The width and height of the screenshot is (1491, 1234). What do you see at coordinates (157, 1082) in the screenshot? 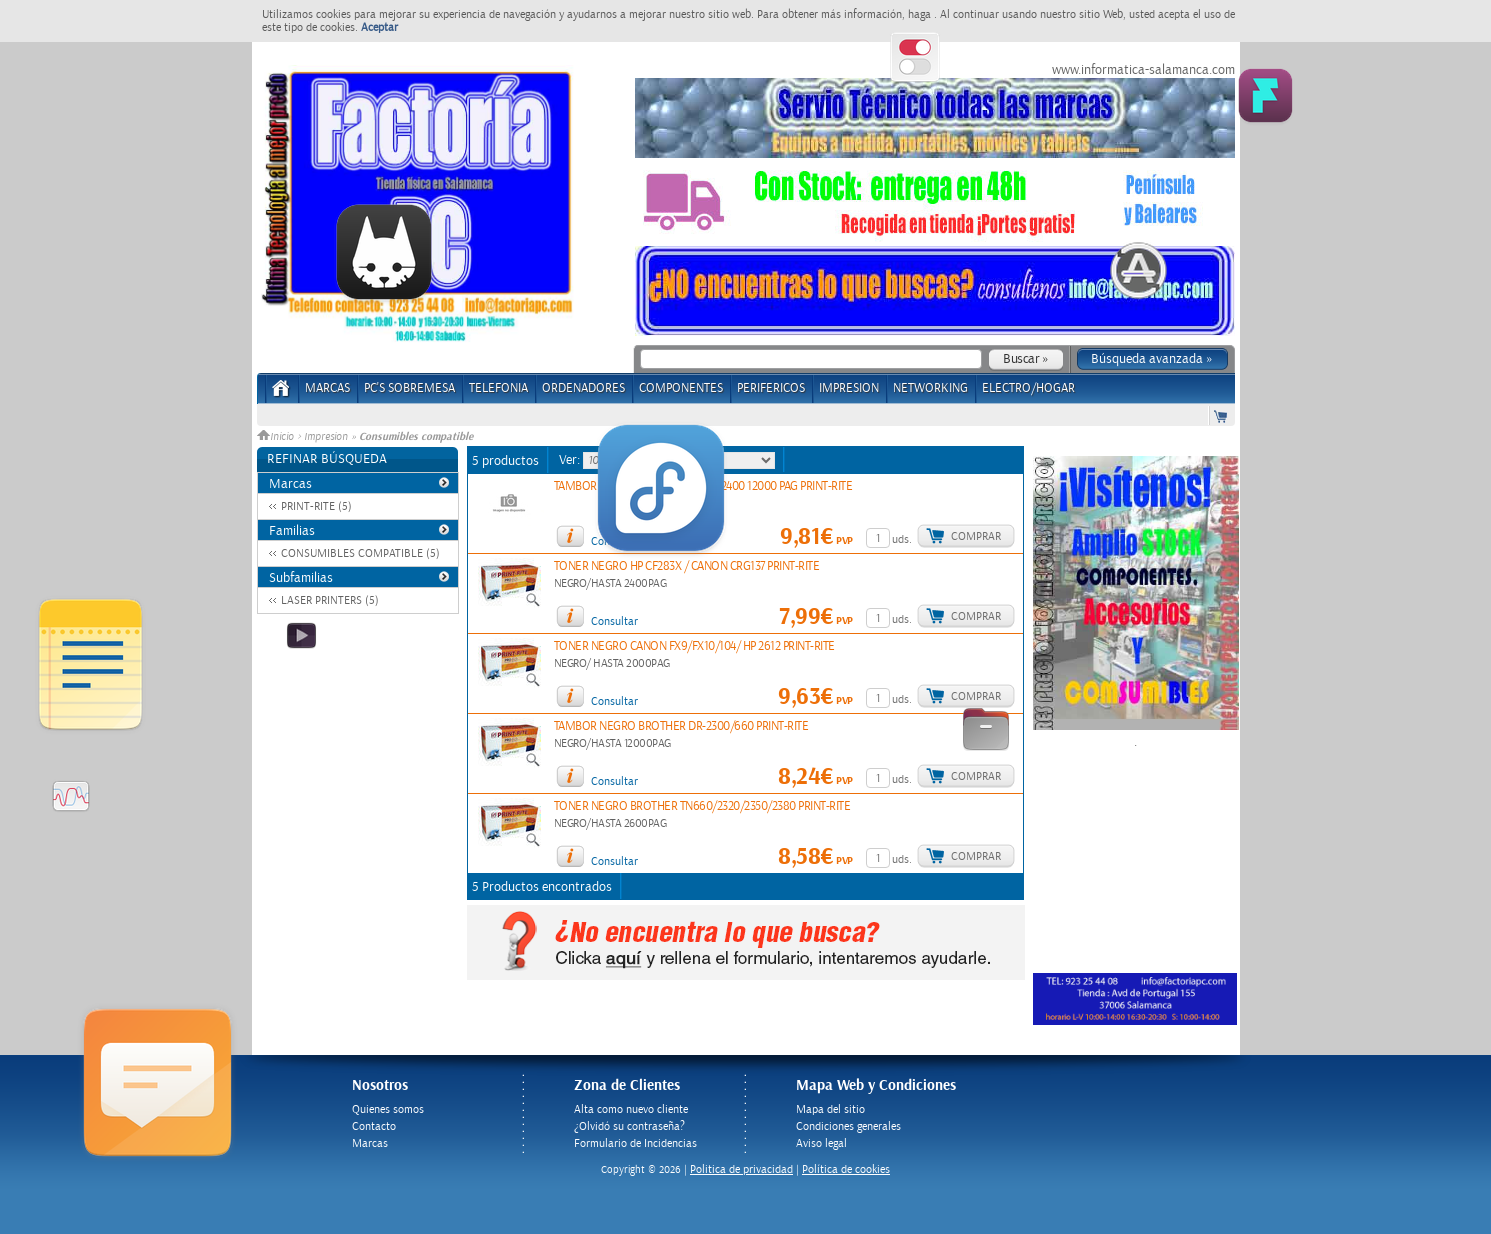
I see `open the messaging app` at bounding box center [157, 1082].